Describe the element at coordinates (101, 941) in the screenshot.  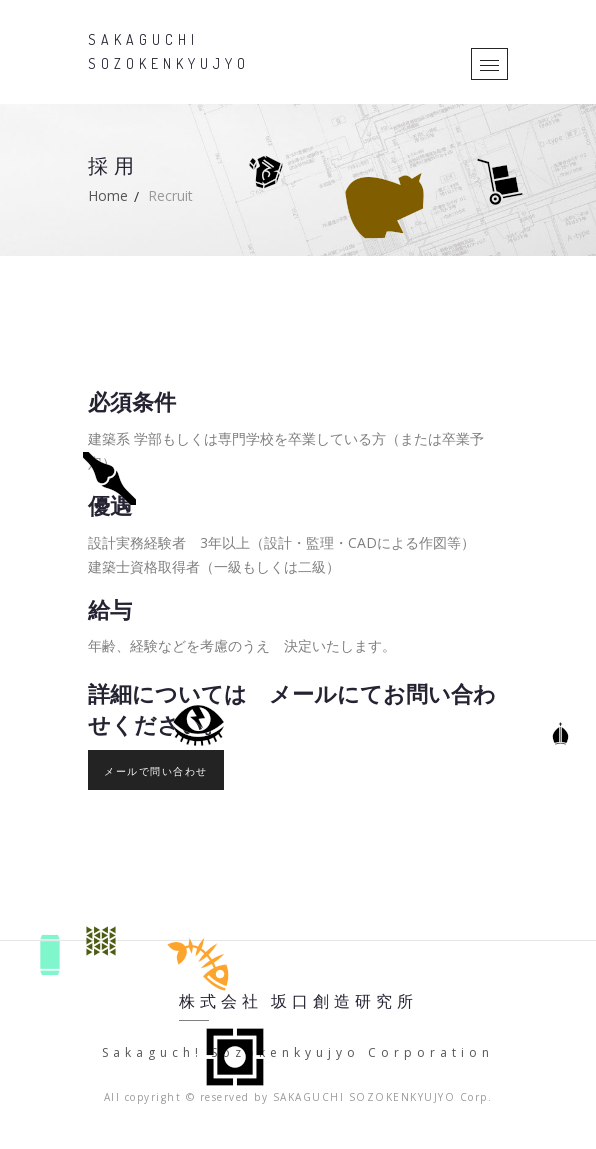
I see `decorative geometric pattern element` at that location.